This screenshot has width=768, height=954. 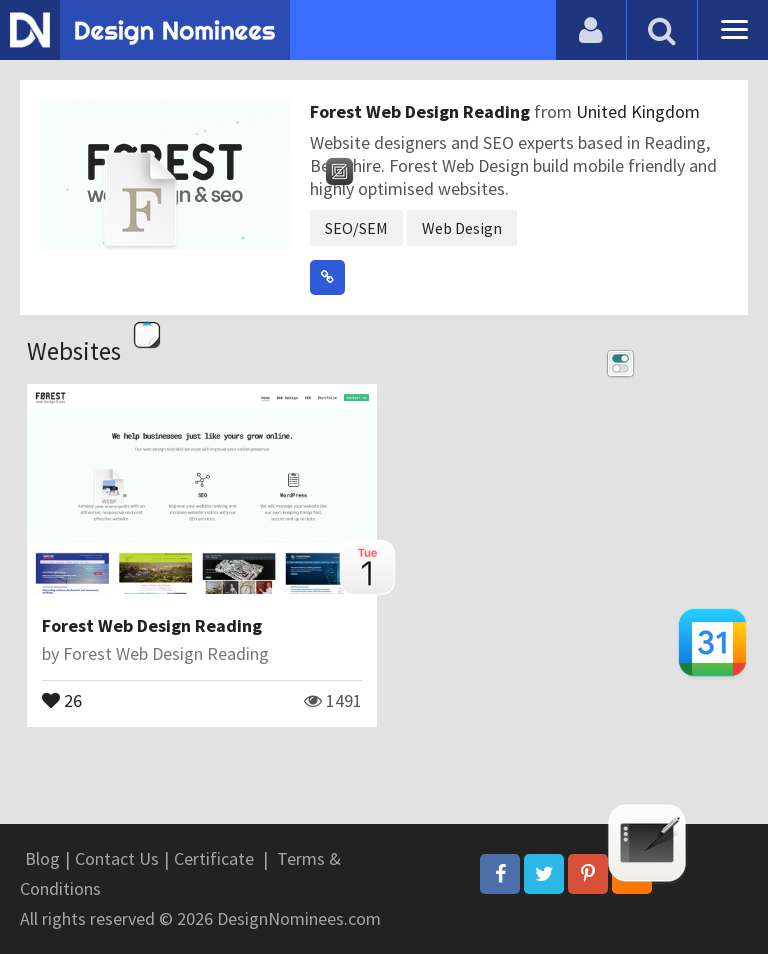 What do you see at coordinates (712, 642) in the screenshot?
I see `open Google Calendar app` at bounding box center [712, 642].